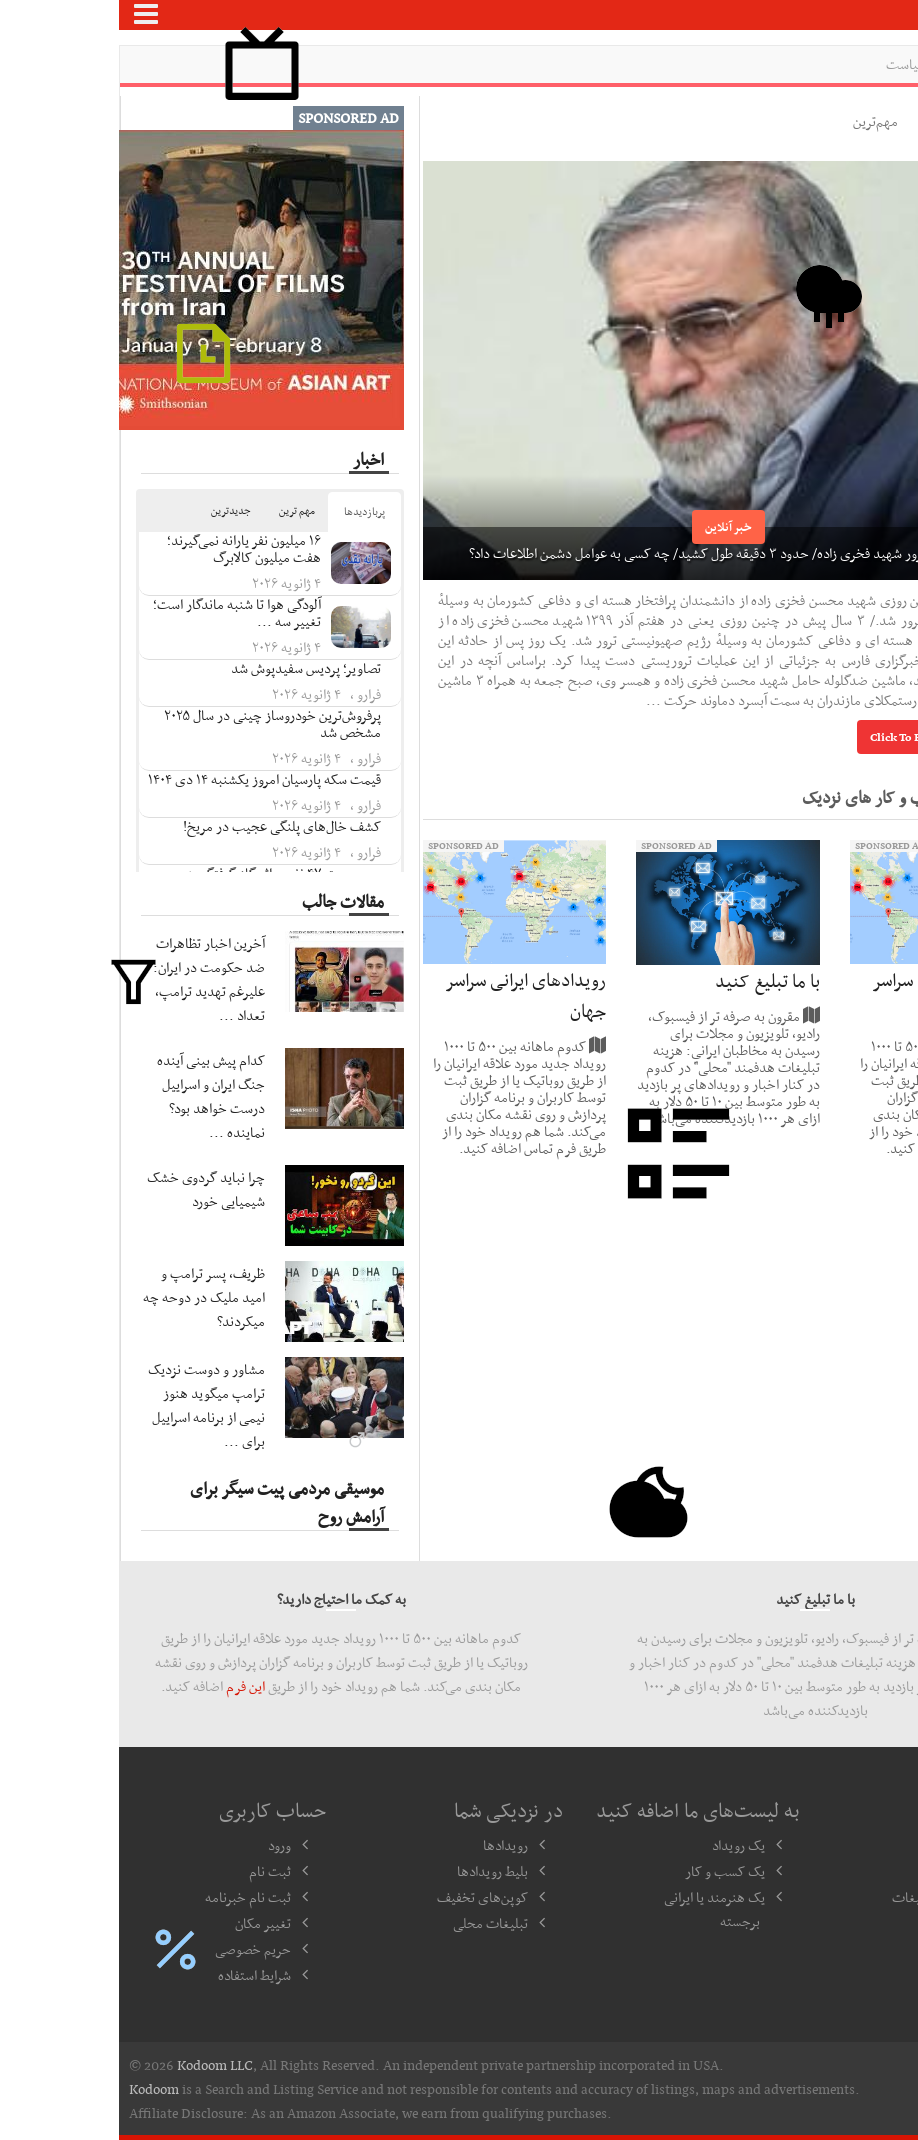 This screenshot has height=2140, width=918. What do you see at coordinates (829, 295) in the screenshot?
I see `indicates heavy rain or showers in weather forecast` at bounding box center [829, 295].